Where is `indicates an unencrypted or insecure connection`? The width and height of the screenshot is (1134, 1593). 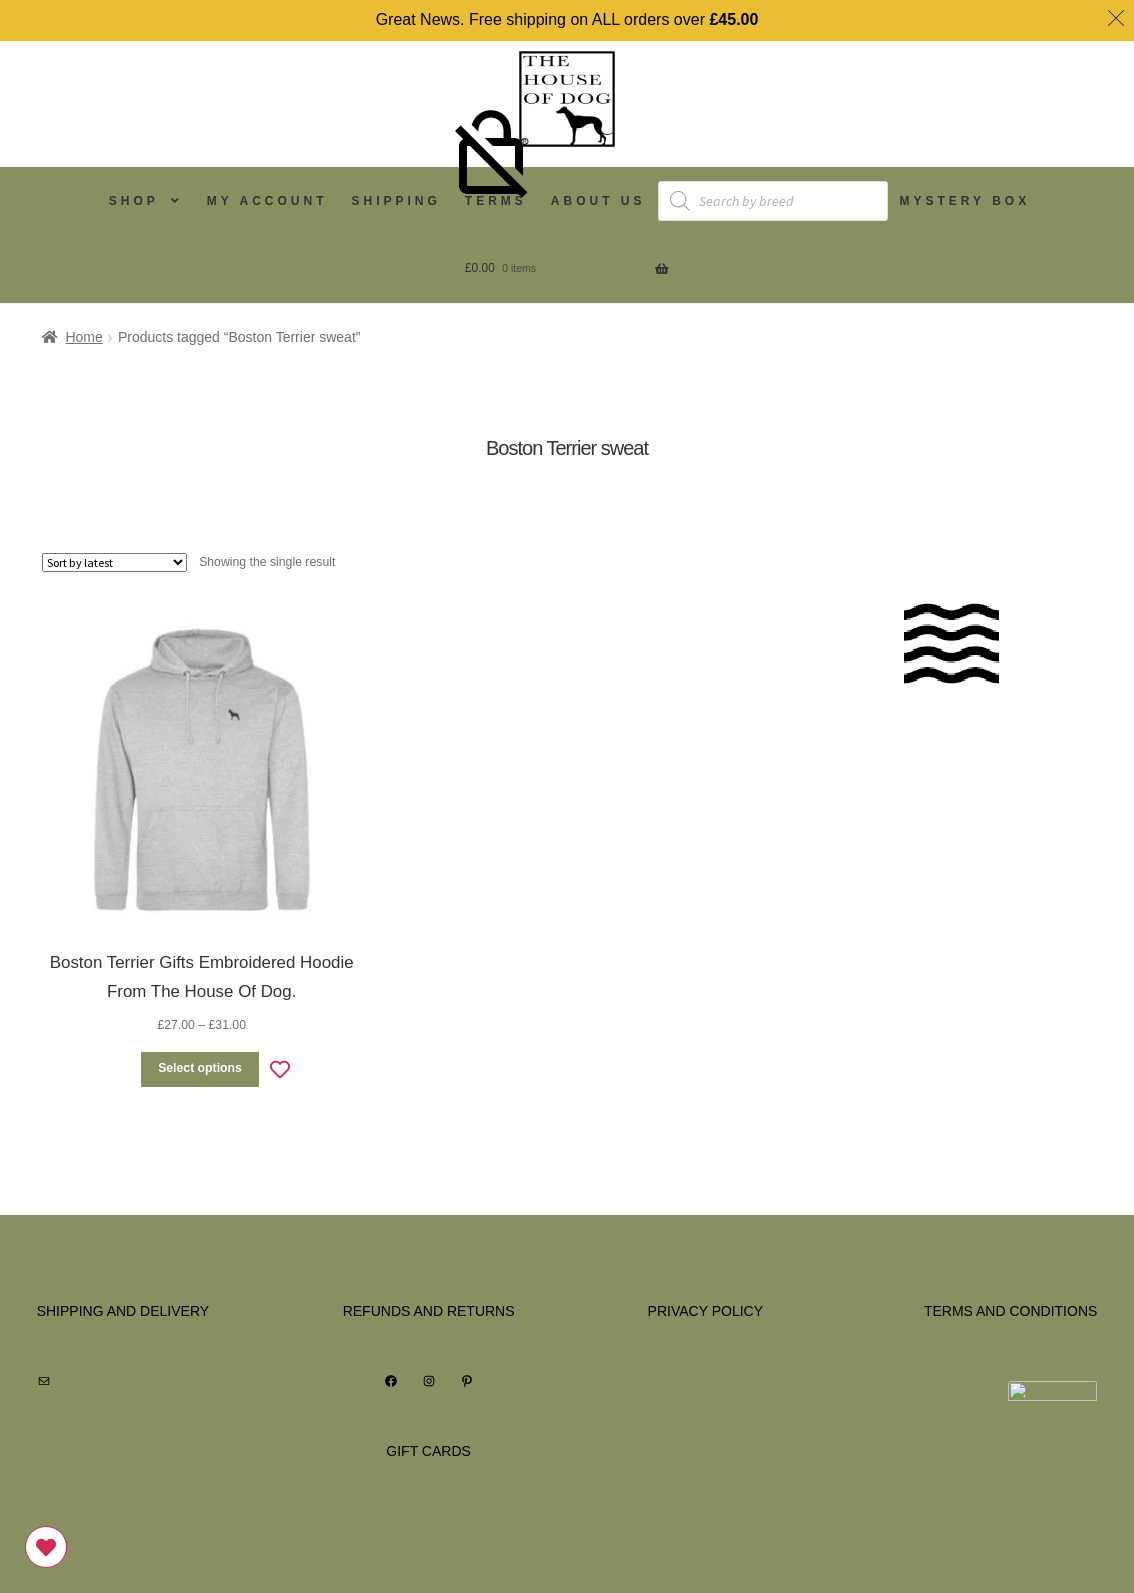 indicates an unencrypted or insecure connection is located at coordinates (491, 154).